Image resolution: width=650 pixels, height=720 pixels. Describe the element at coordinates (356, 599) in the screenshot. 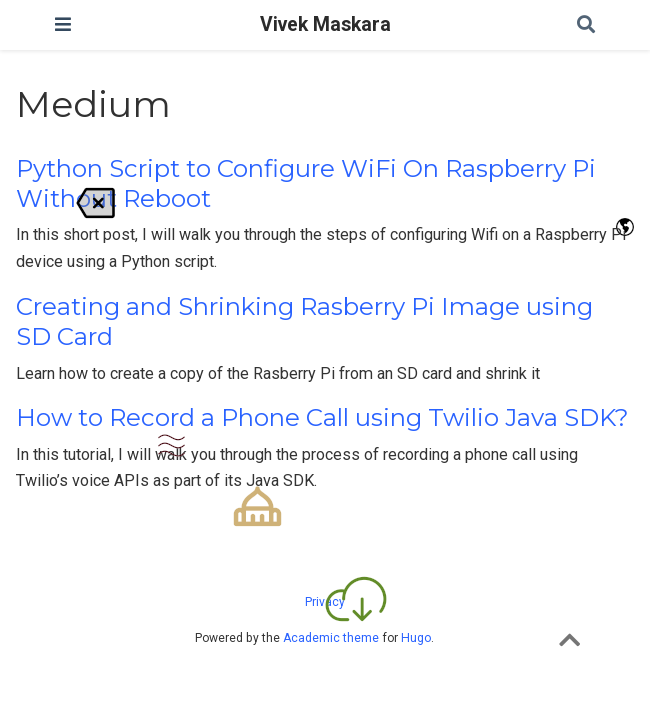

I see `download from cloud storage` at that location.